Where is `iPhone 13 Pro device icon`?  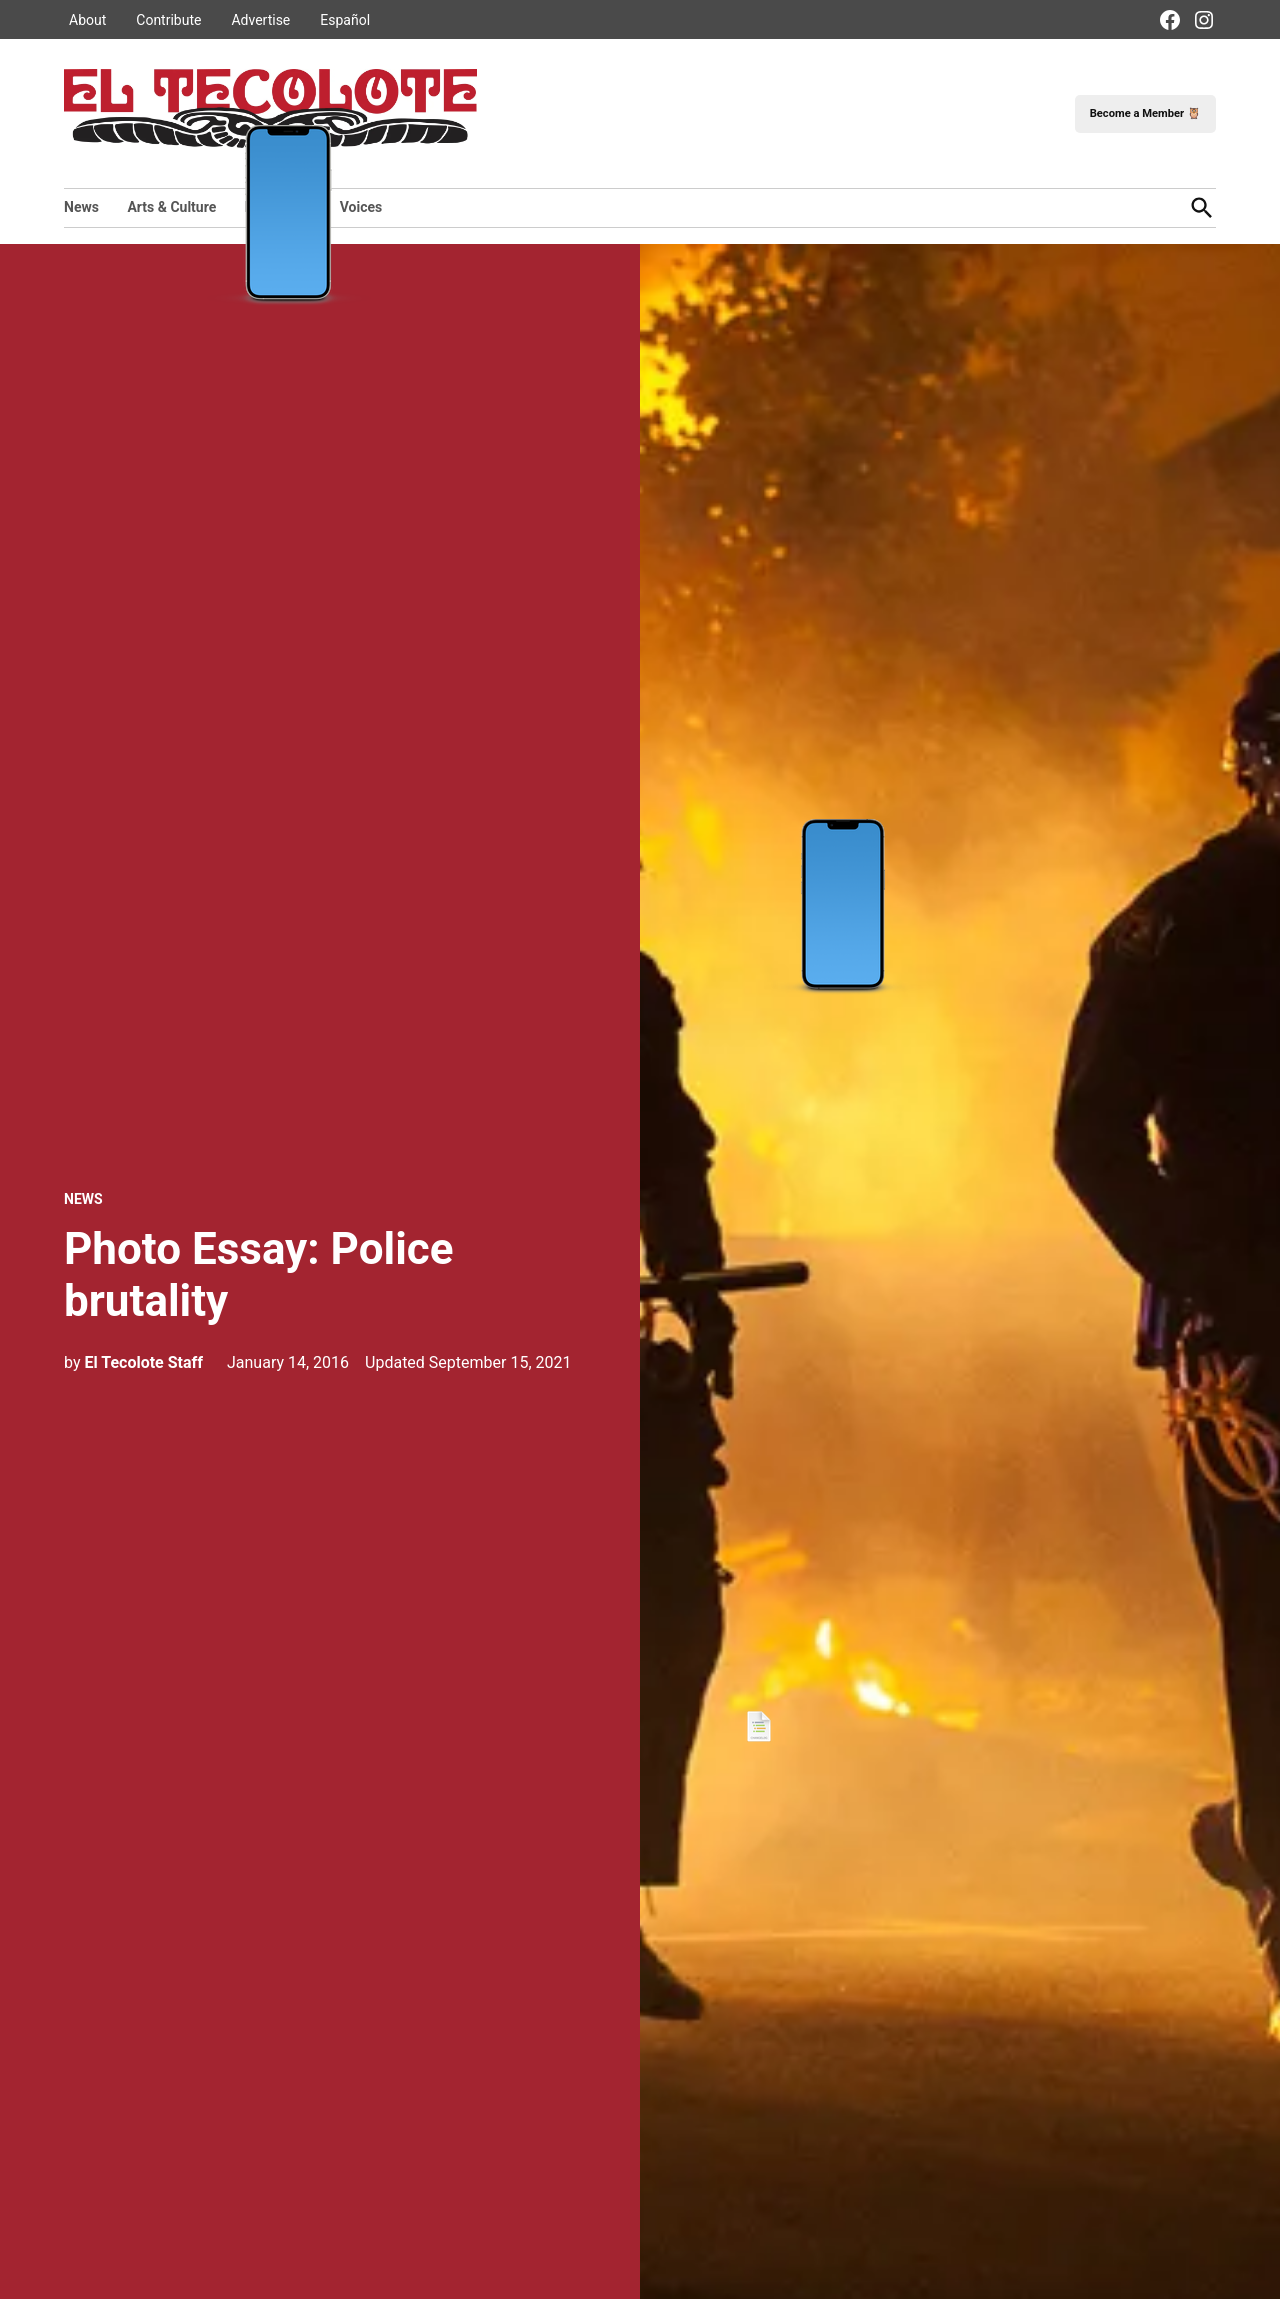
iPhone 13 Pro device icon is located at coordinates (843, 907).